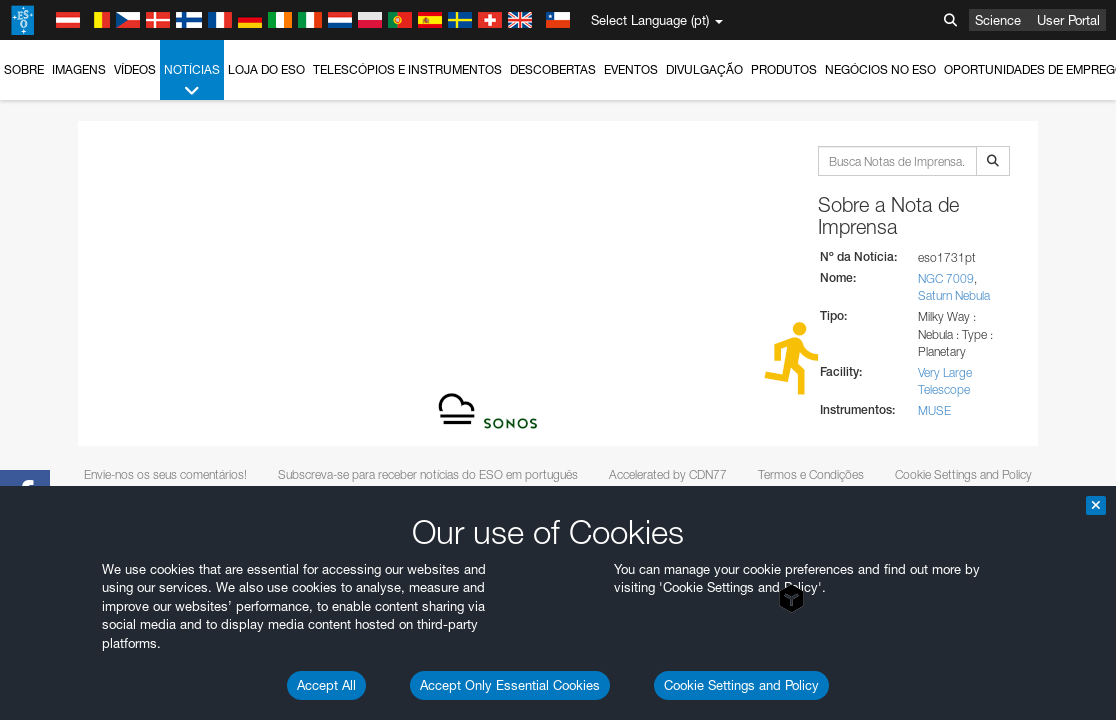 The image size is (1116, 720). What do you see at coordinates (456, 409) in the screenshot?
I see `indicates foggy weather conditions` at bounding box center [456, 409].